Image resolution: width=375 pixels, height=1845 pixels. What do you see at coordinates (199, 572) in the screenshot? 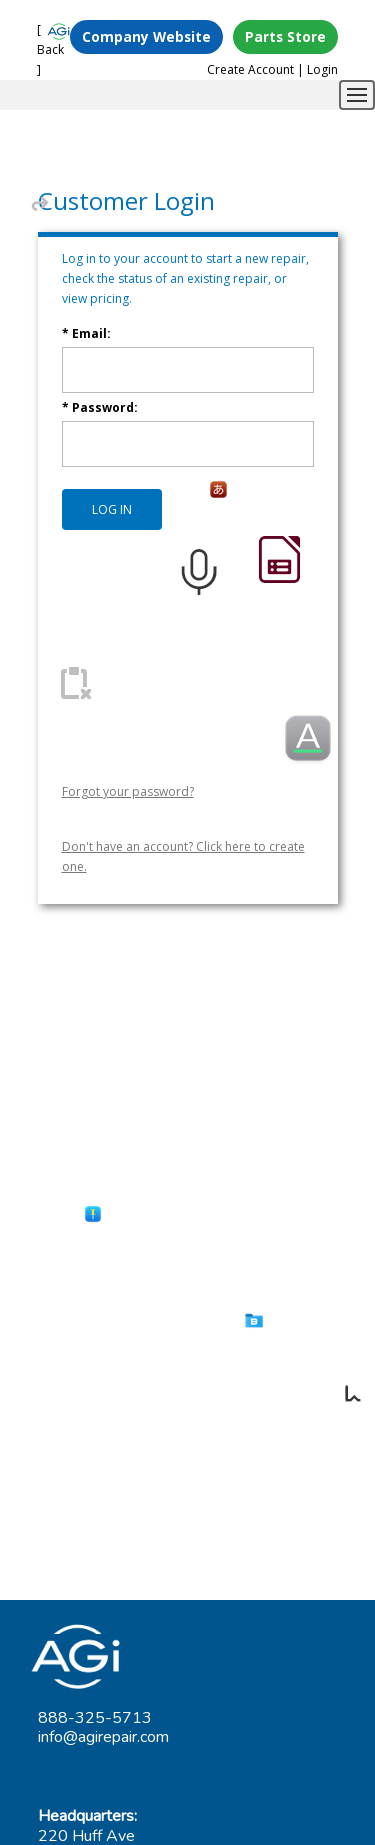
I see `access microphone settings` at bounding box center [199, 572].